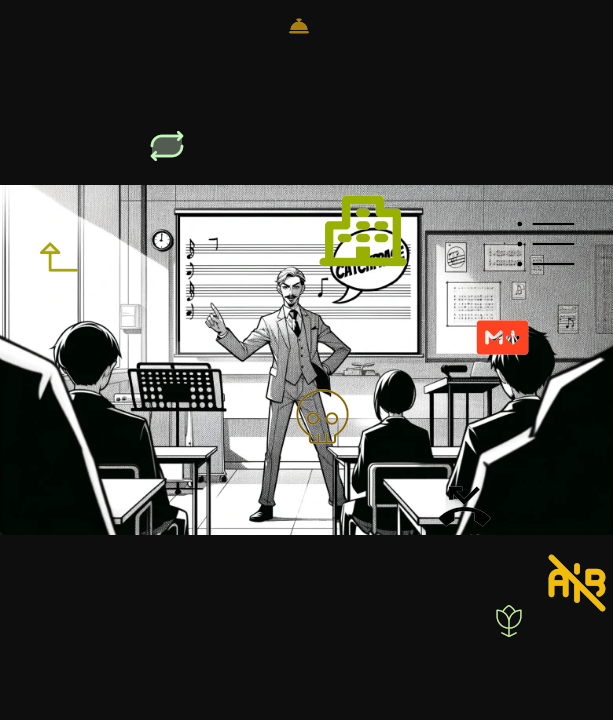 The image size is (613, 720). Describe the element at coordinates (363, 231) in the screenshot. I see `view apartment or residential building details` at that location.